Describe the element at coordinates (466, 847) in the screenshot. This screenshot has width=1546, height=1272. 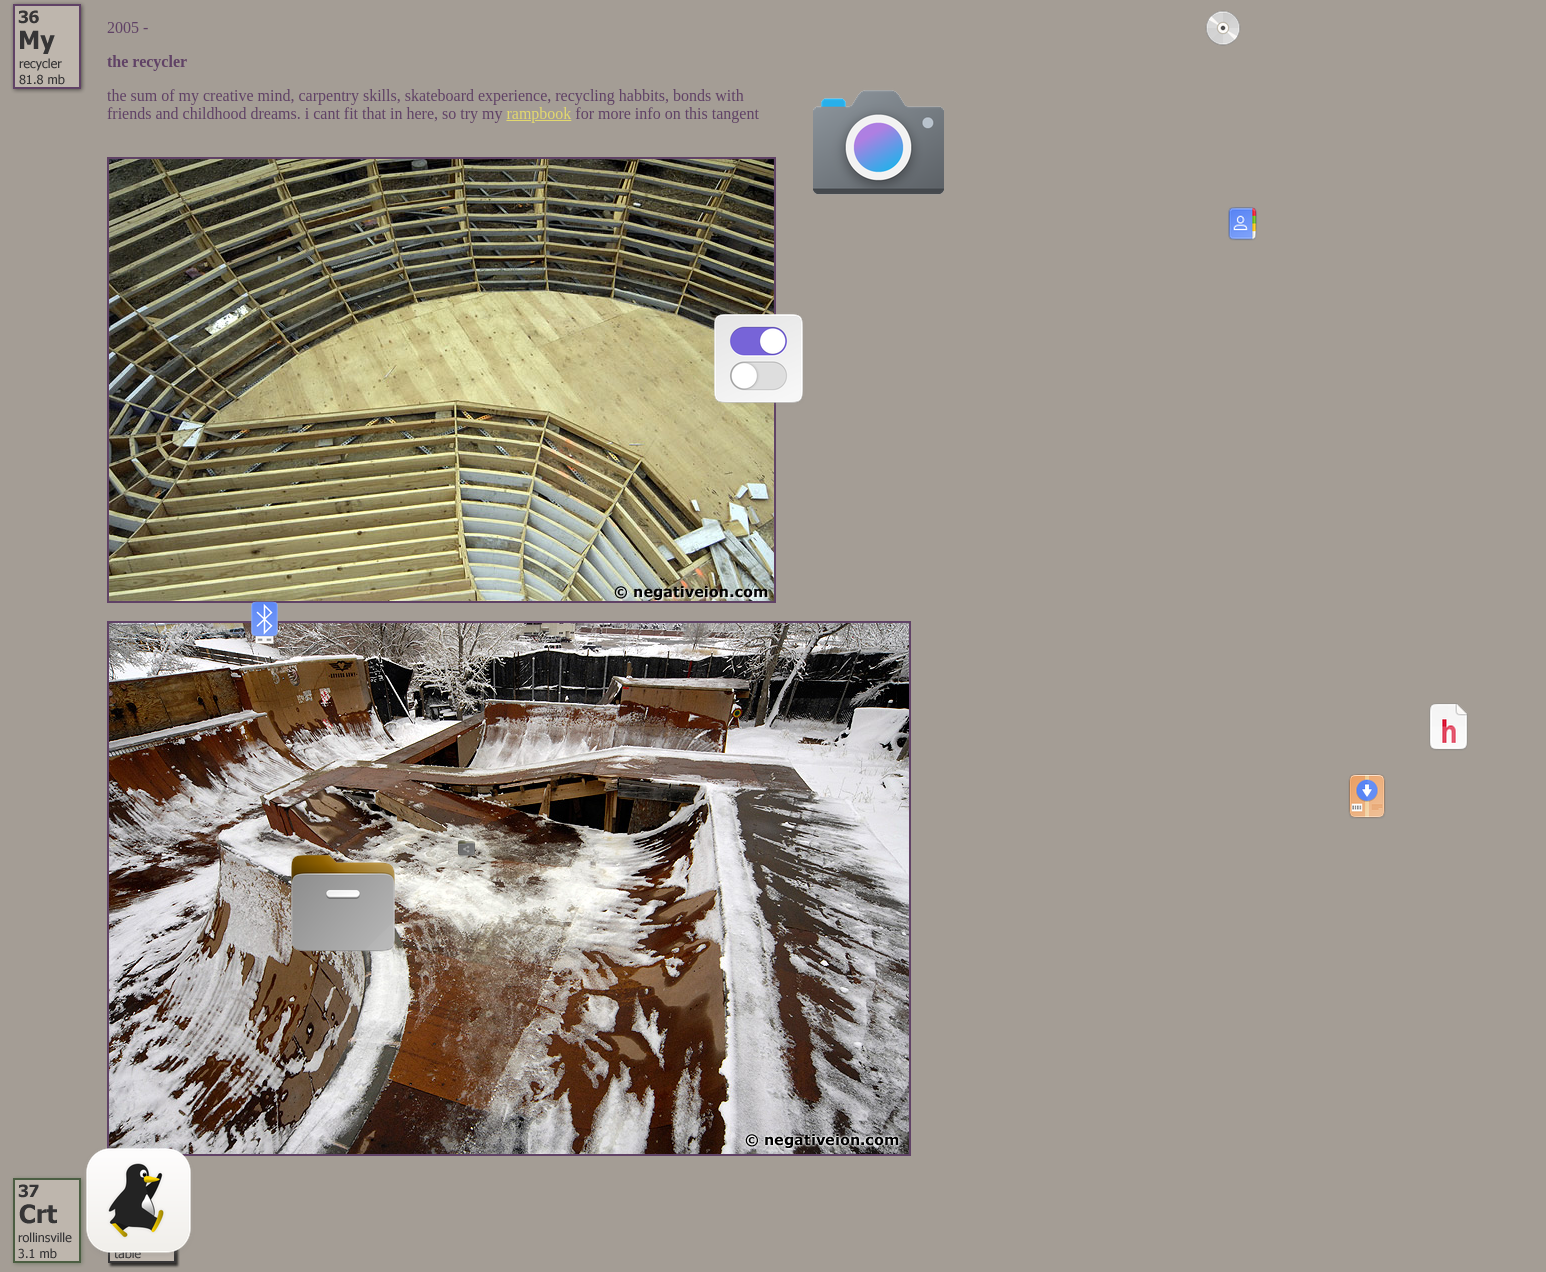
I see `open public shared folder` at that location.